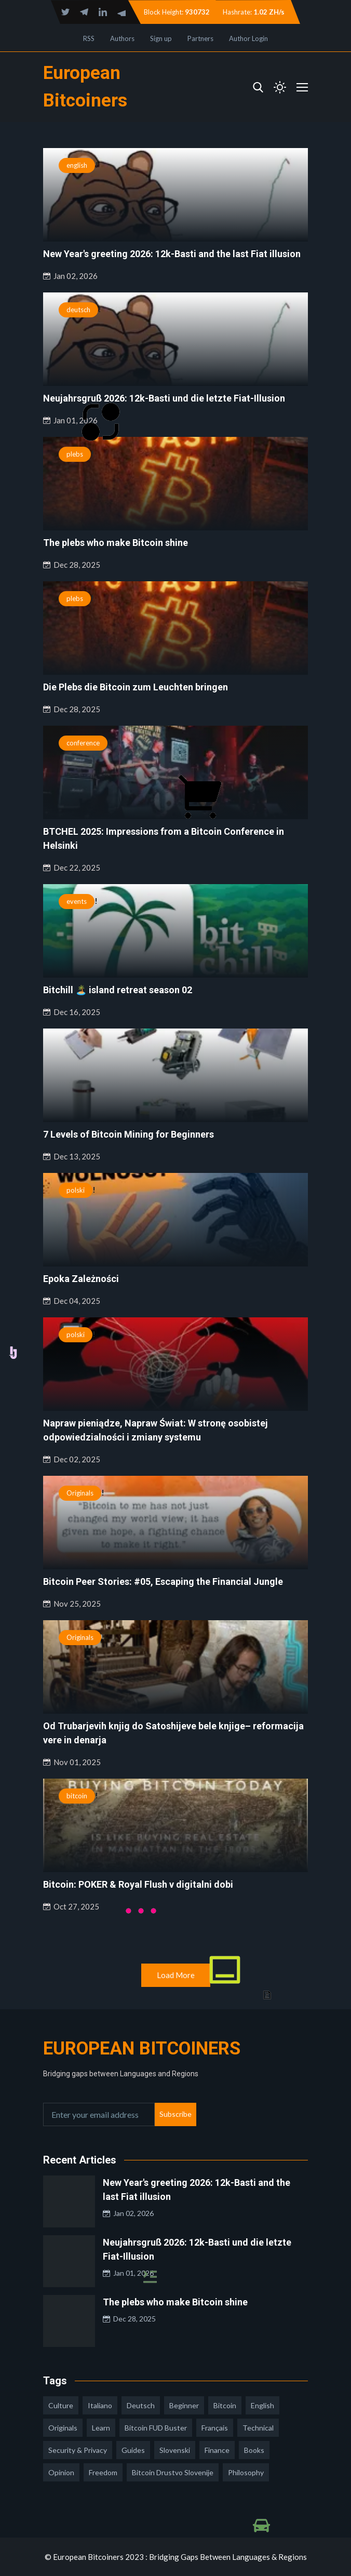 The height and width of the screenshot is (2576, 351). What do you see at coordinates (225, 1970) in the screenshot?
I see `switch to bottom panel layout` at bounding box center [225, 1970].